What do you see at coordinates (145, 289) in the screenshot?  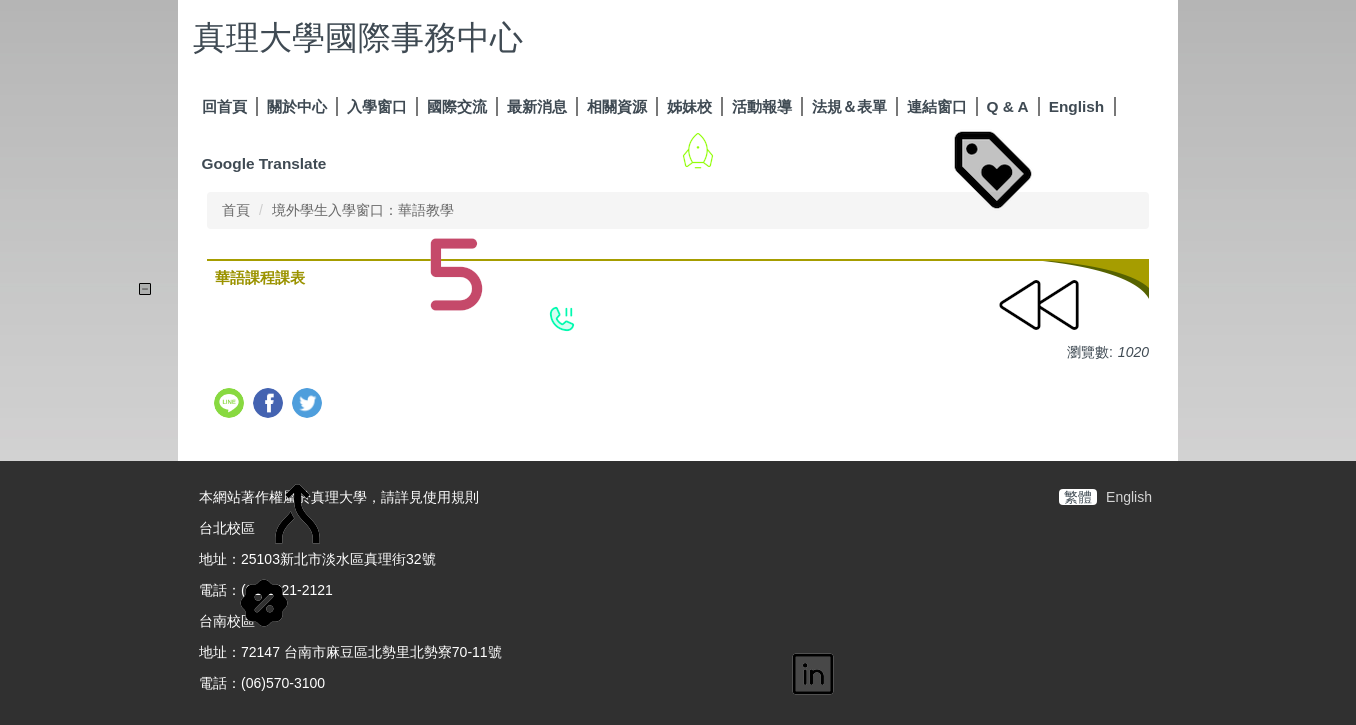 I see `collapse or minimize a section` at bounding box center [145, 289].